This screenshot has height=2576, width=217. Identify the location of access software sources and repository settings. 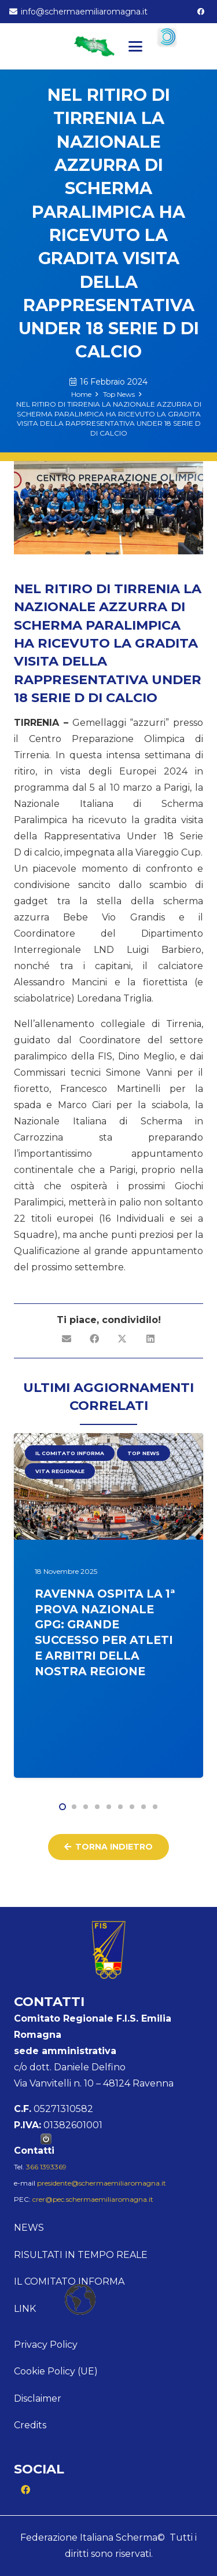
(80, 2299).